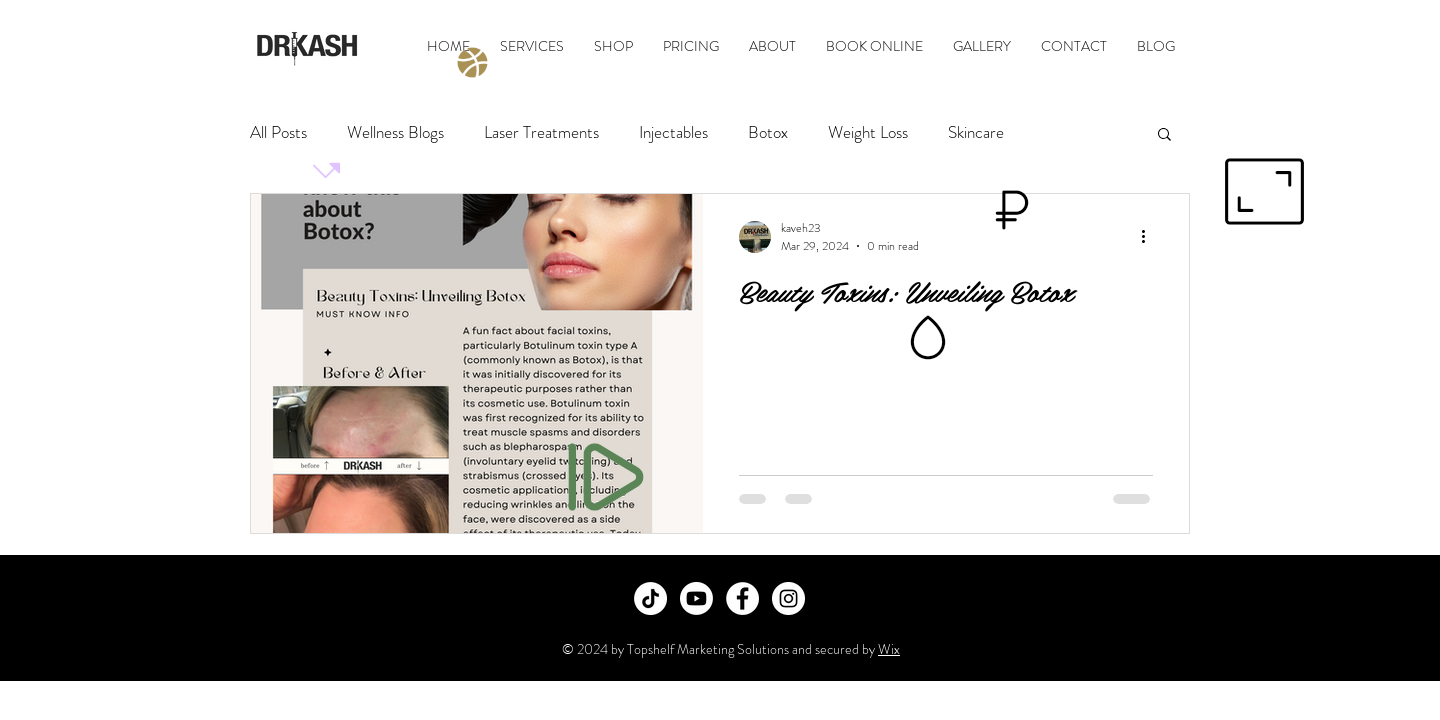 Image resolution: width=1440 pixels, height=720 pixels. Describe the element at coordinates (606, 477) in the screenshot. I see `skip to the next track` at that location.